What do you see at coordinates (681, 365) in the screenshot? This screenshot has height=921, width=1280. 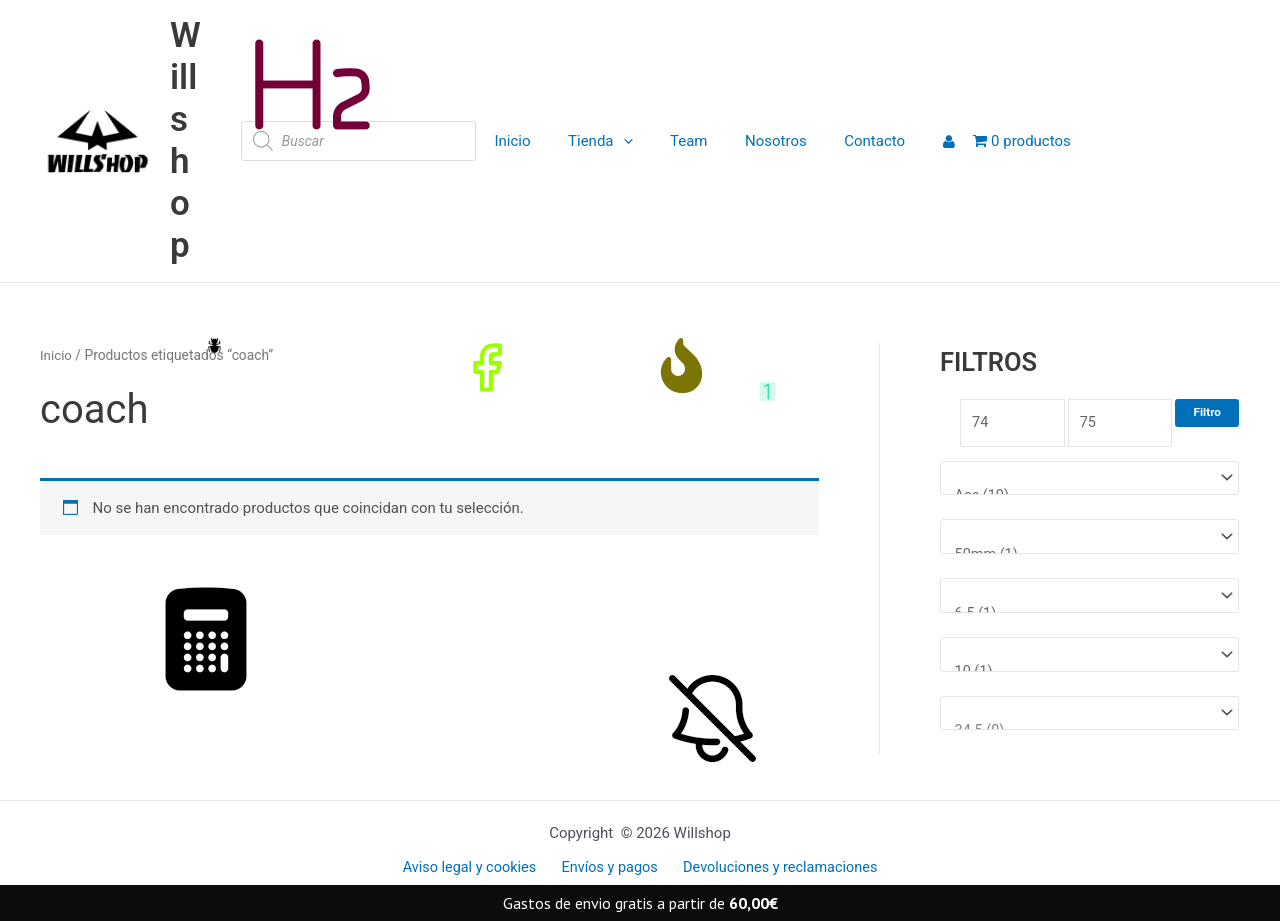 I see `indicates trending or popular content` at bounding box center [681, 365].